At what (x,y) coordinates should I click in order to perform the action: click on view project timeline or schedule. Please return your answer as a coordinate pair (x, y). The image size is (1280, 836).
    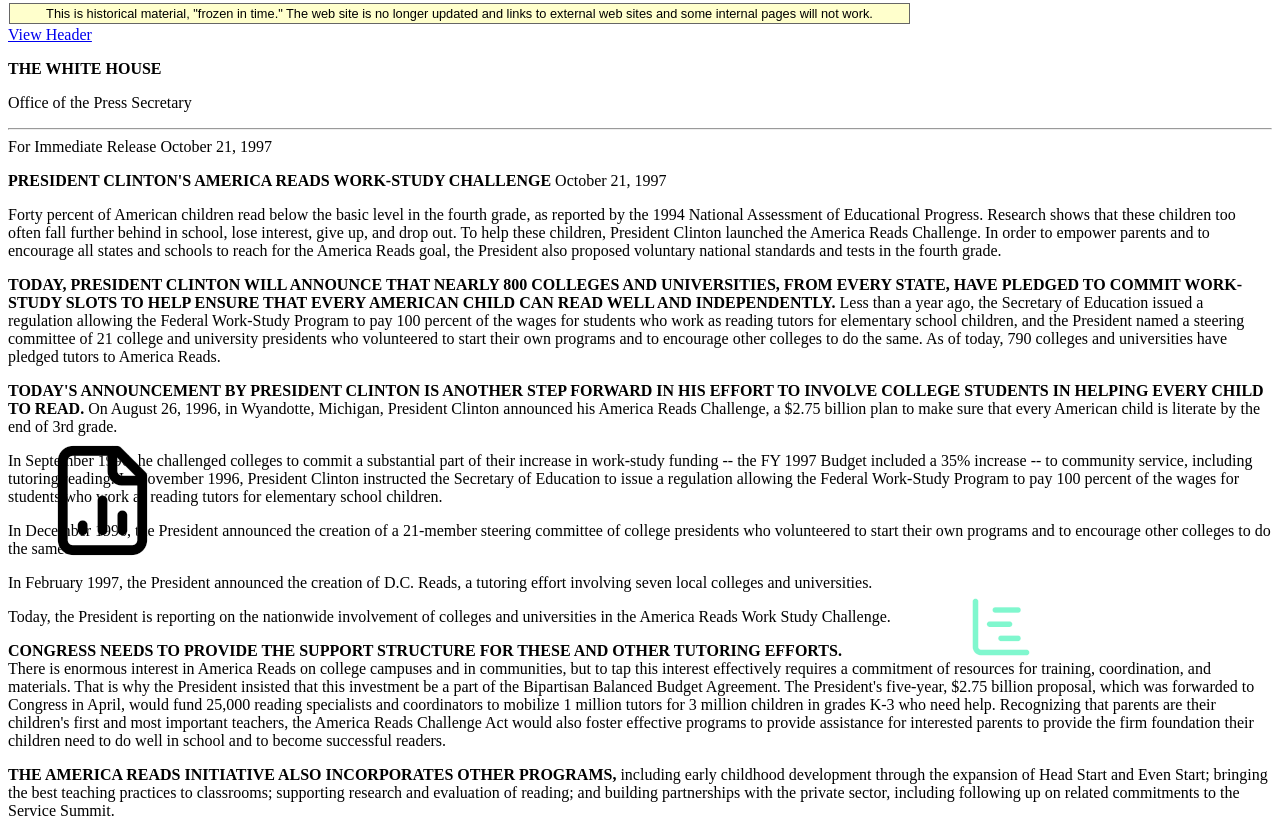
    Looking at the image, I should click on (1001, 627).